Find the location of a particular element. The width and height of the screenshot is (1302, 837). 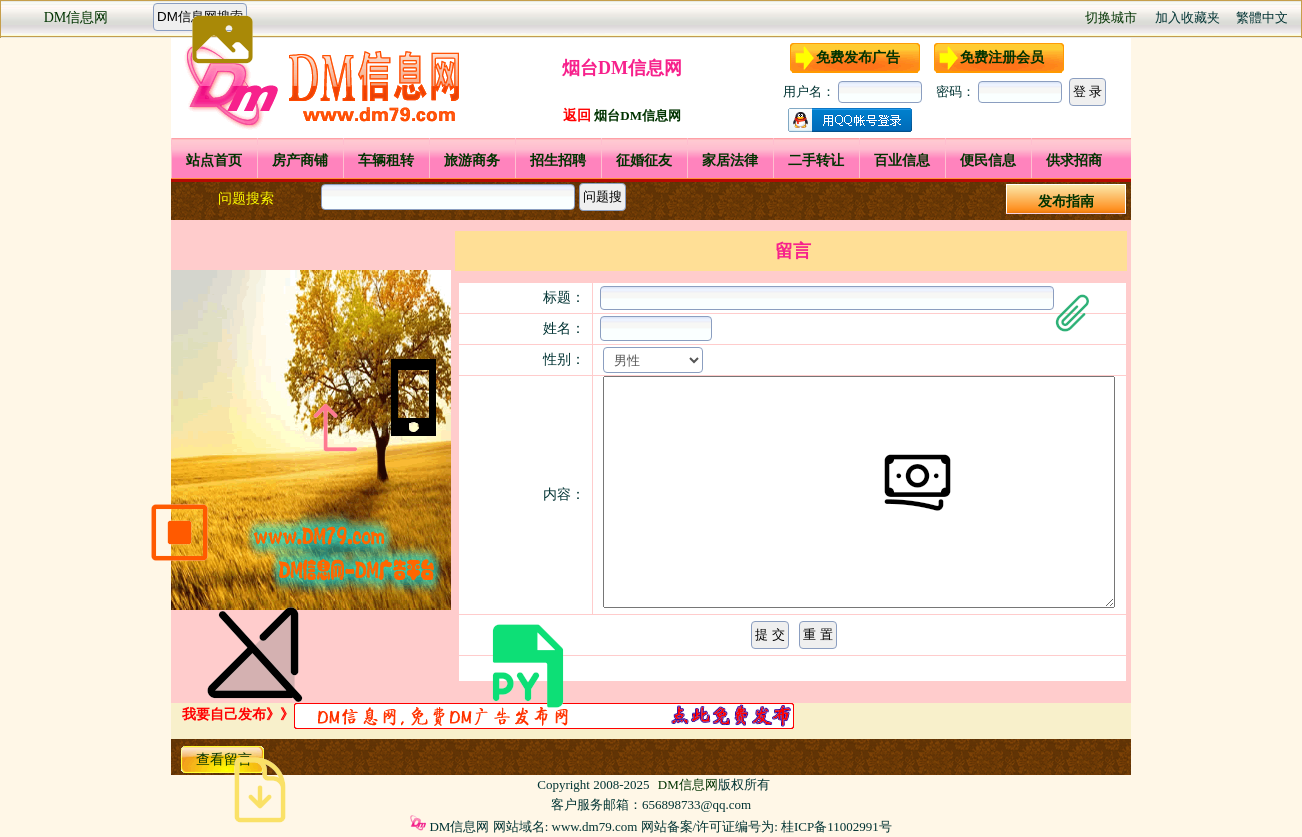

view photo gallery is located at coordinates (222, 39).